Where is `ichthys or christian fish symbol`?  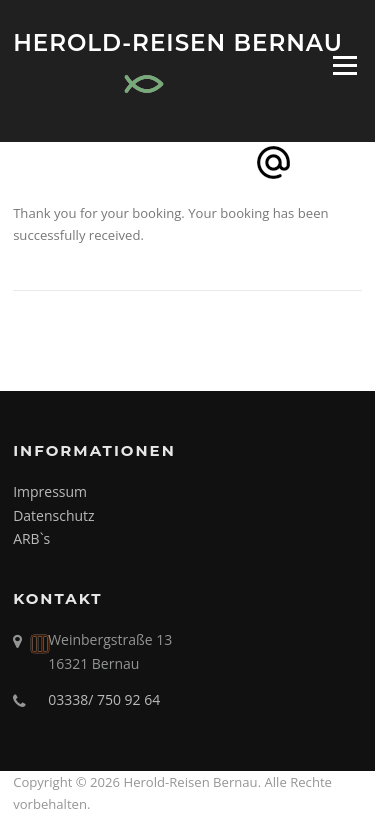
ichthys or christian fish symbol is located at coordinates (144, 84).